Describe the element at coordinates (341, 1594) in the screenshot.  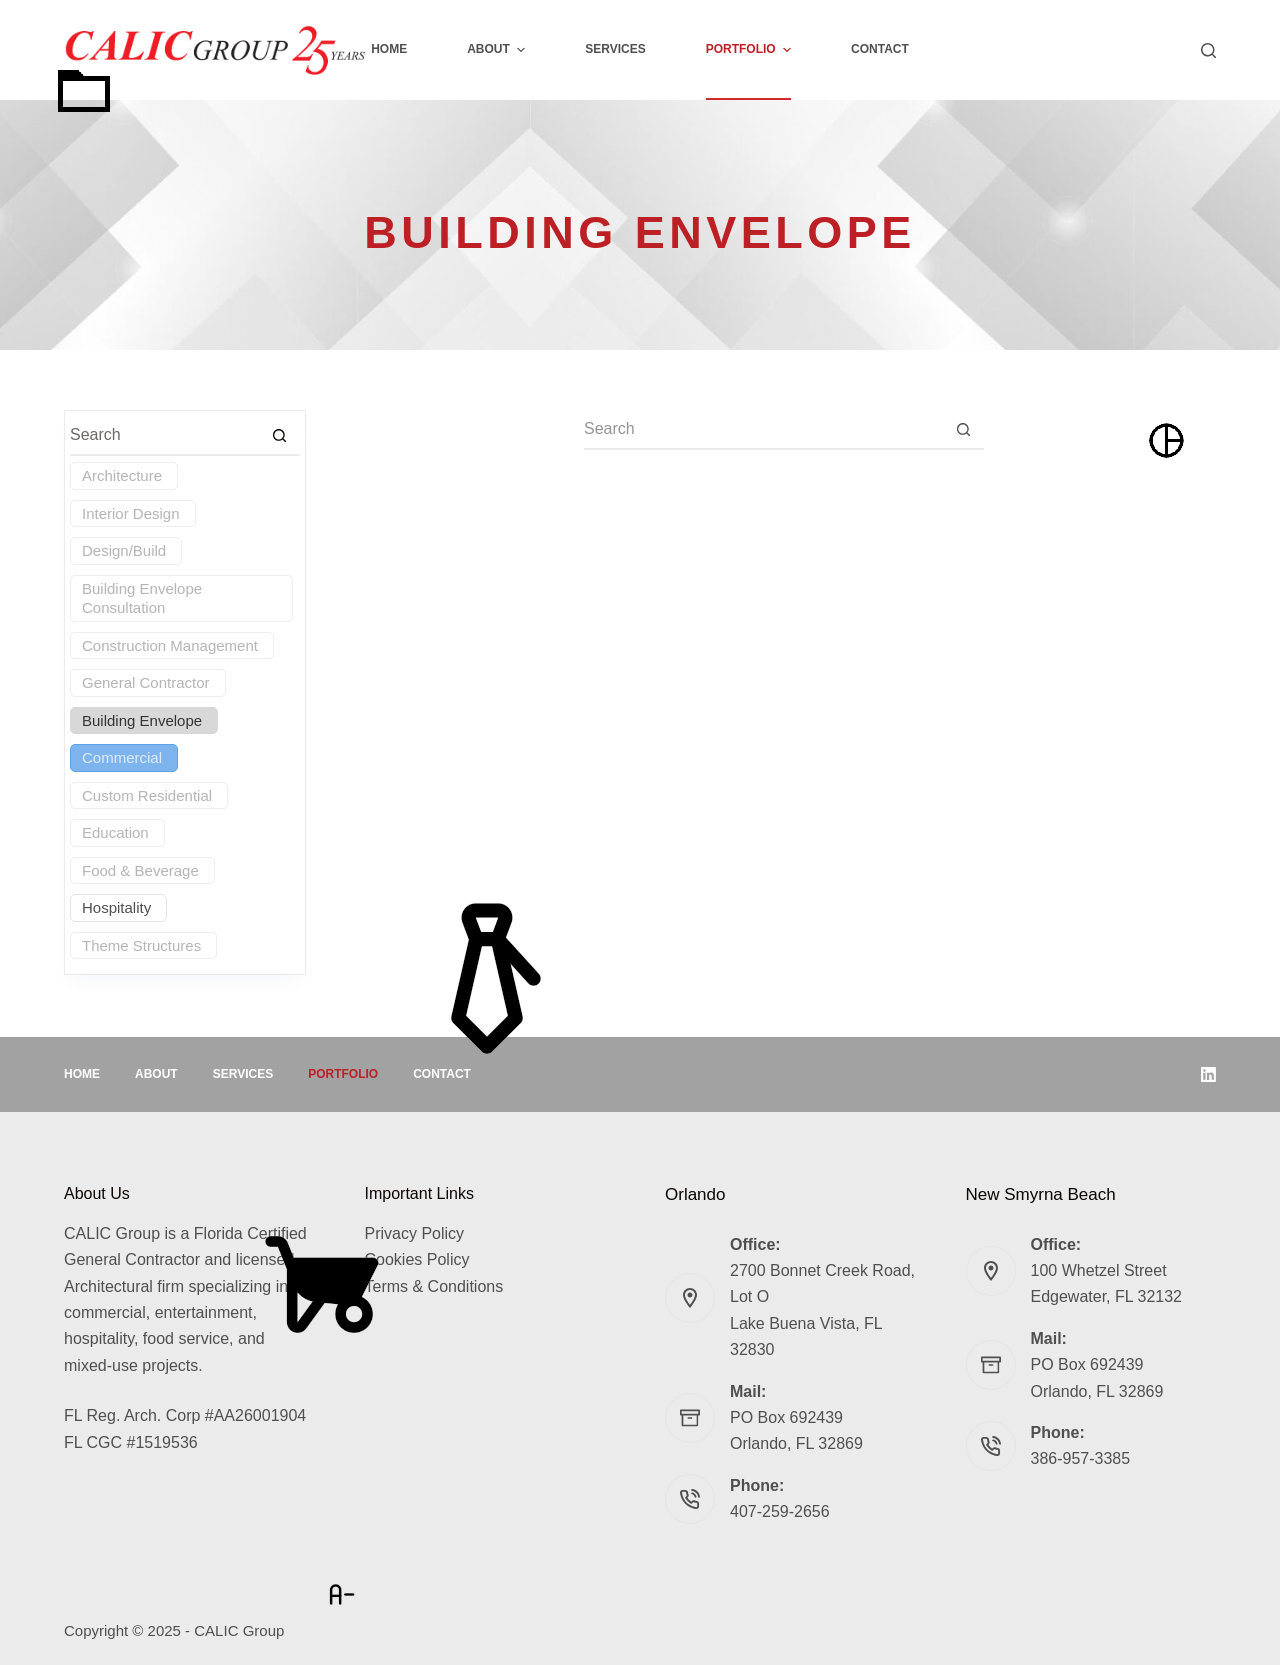
I see `decrease font size` at that location.